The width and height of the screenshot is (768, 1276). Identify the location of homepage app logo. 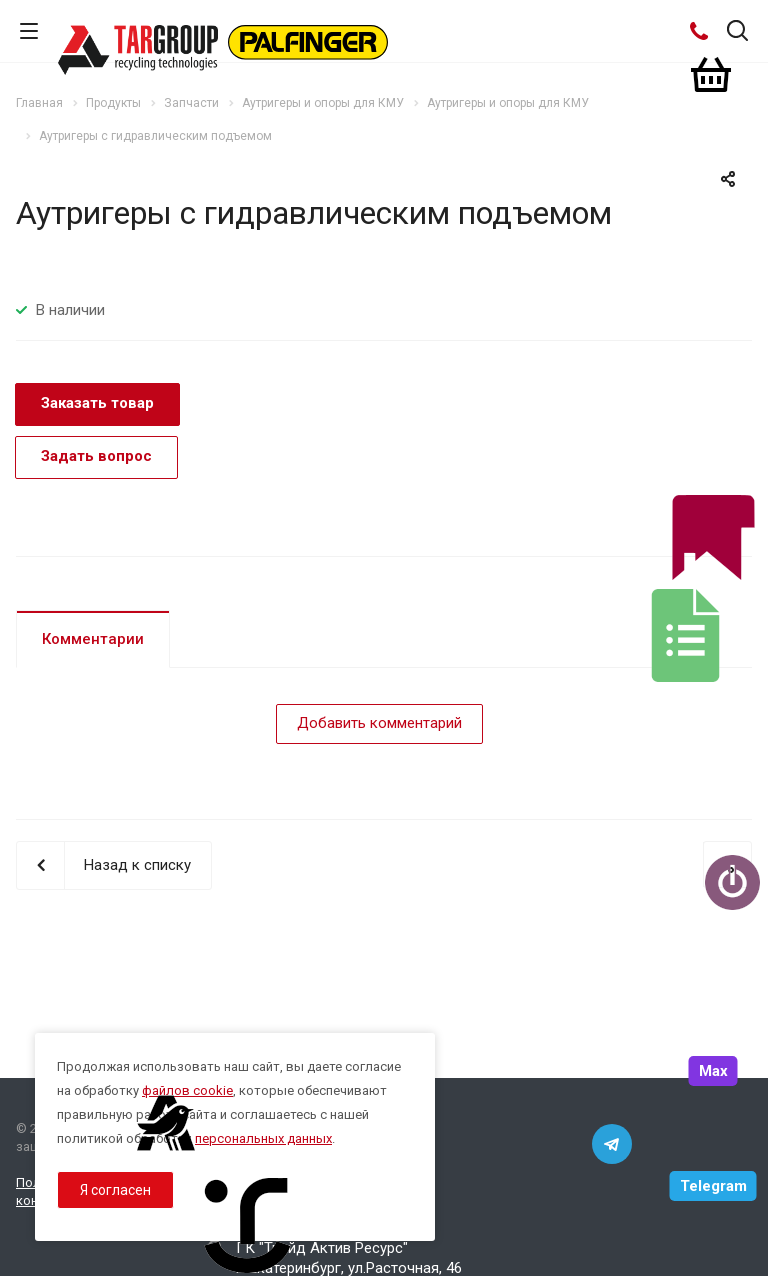
(713, 537).